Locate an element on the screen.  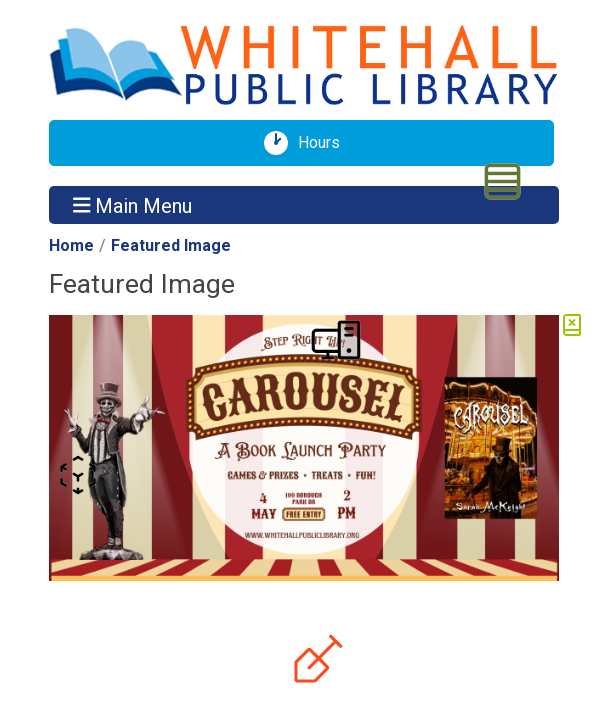
view 3D model or object is located at coordinates (78, 475).